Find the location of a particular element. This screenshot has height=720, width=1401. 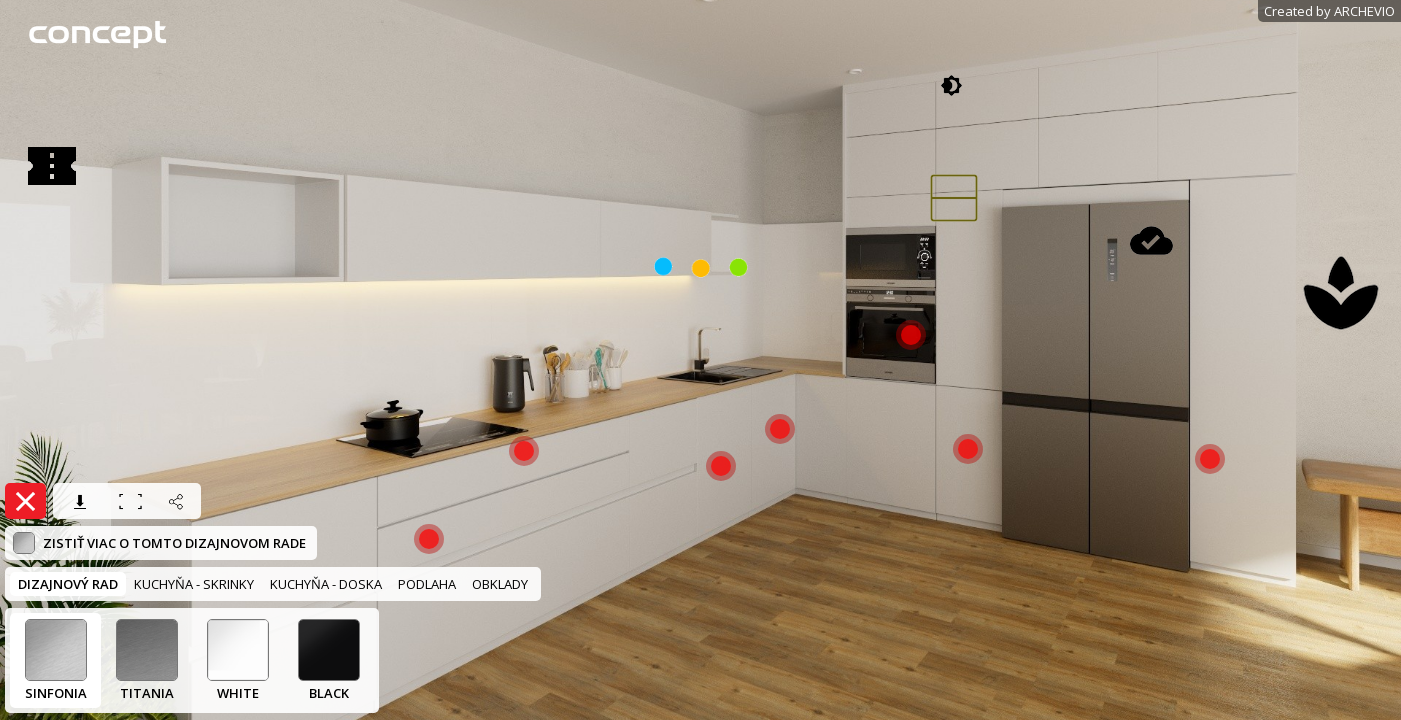

view your tickets or passes is located at coordinates (52, 166).